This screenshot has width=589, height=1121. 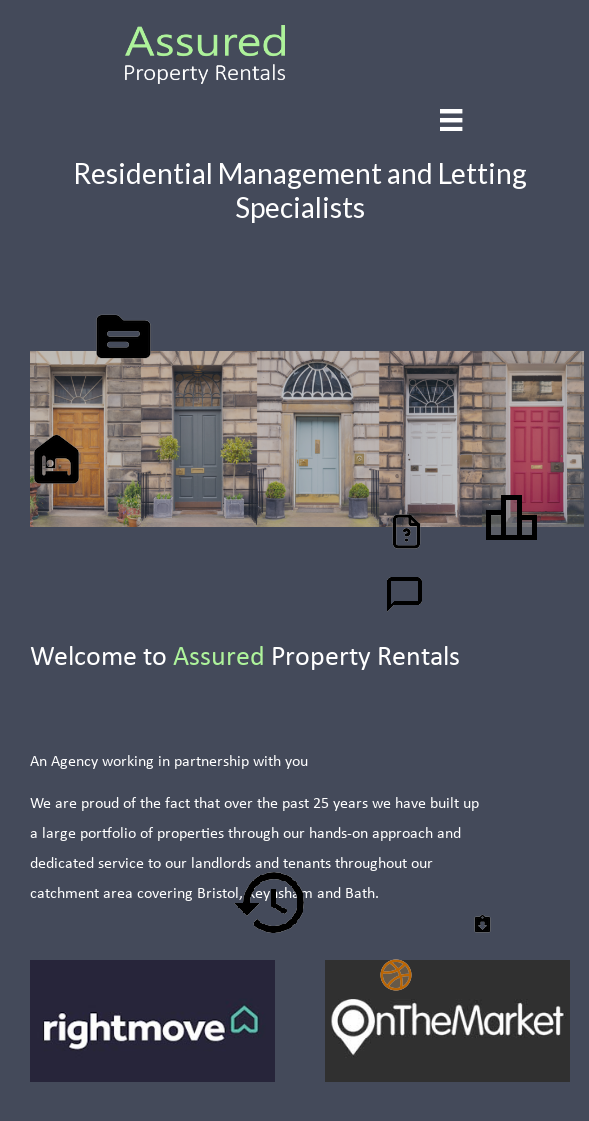 I want to click on visit dribbble profile or portfolio, so click(x=396, y=975).